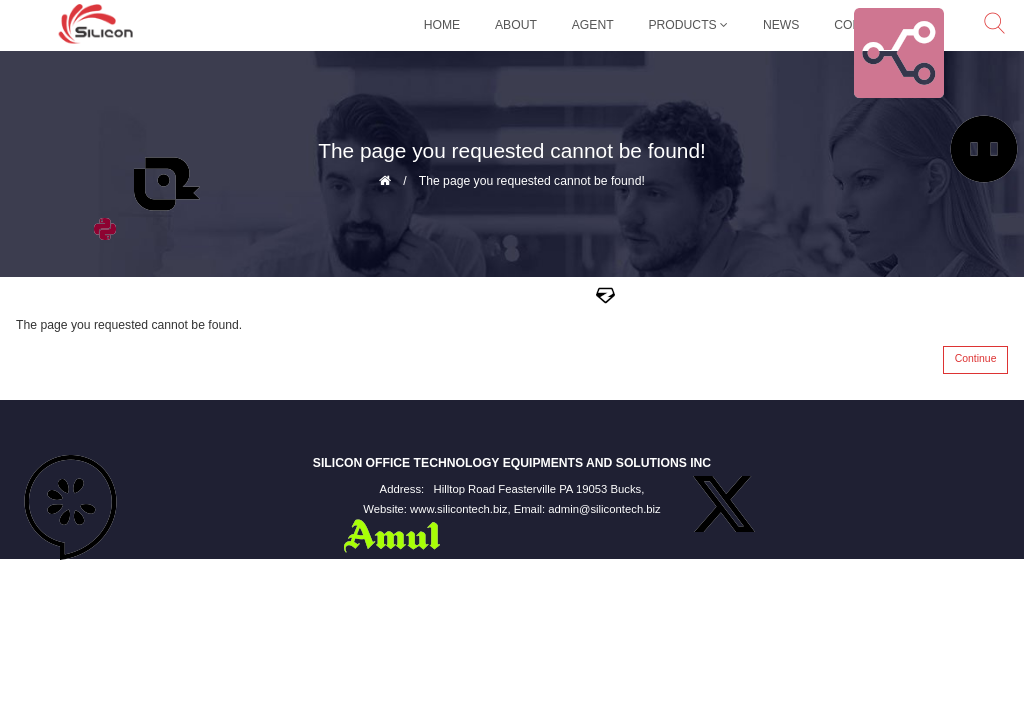 The width and height of the screenshot is (1024, 720). What do you see at coordinates (724, 504) in the screenshot?
I see `open the X (formerly Twitter) app` at bounding box center [724, 504].